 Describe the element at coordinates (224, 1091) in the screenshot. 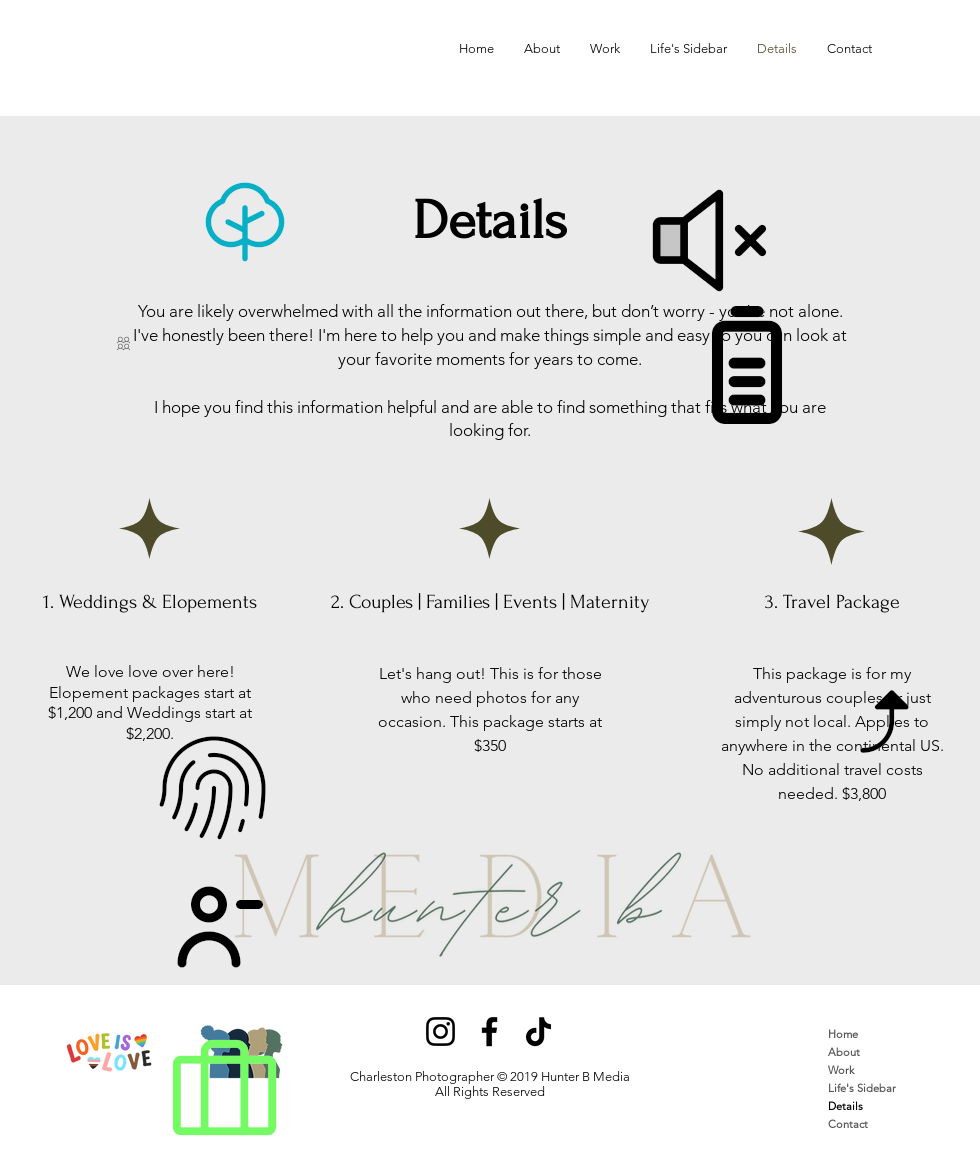

I see `access travel or trip planning features` at that location.